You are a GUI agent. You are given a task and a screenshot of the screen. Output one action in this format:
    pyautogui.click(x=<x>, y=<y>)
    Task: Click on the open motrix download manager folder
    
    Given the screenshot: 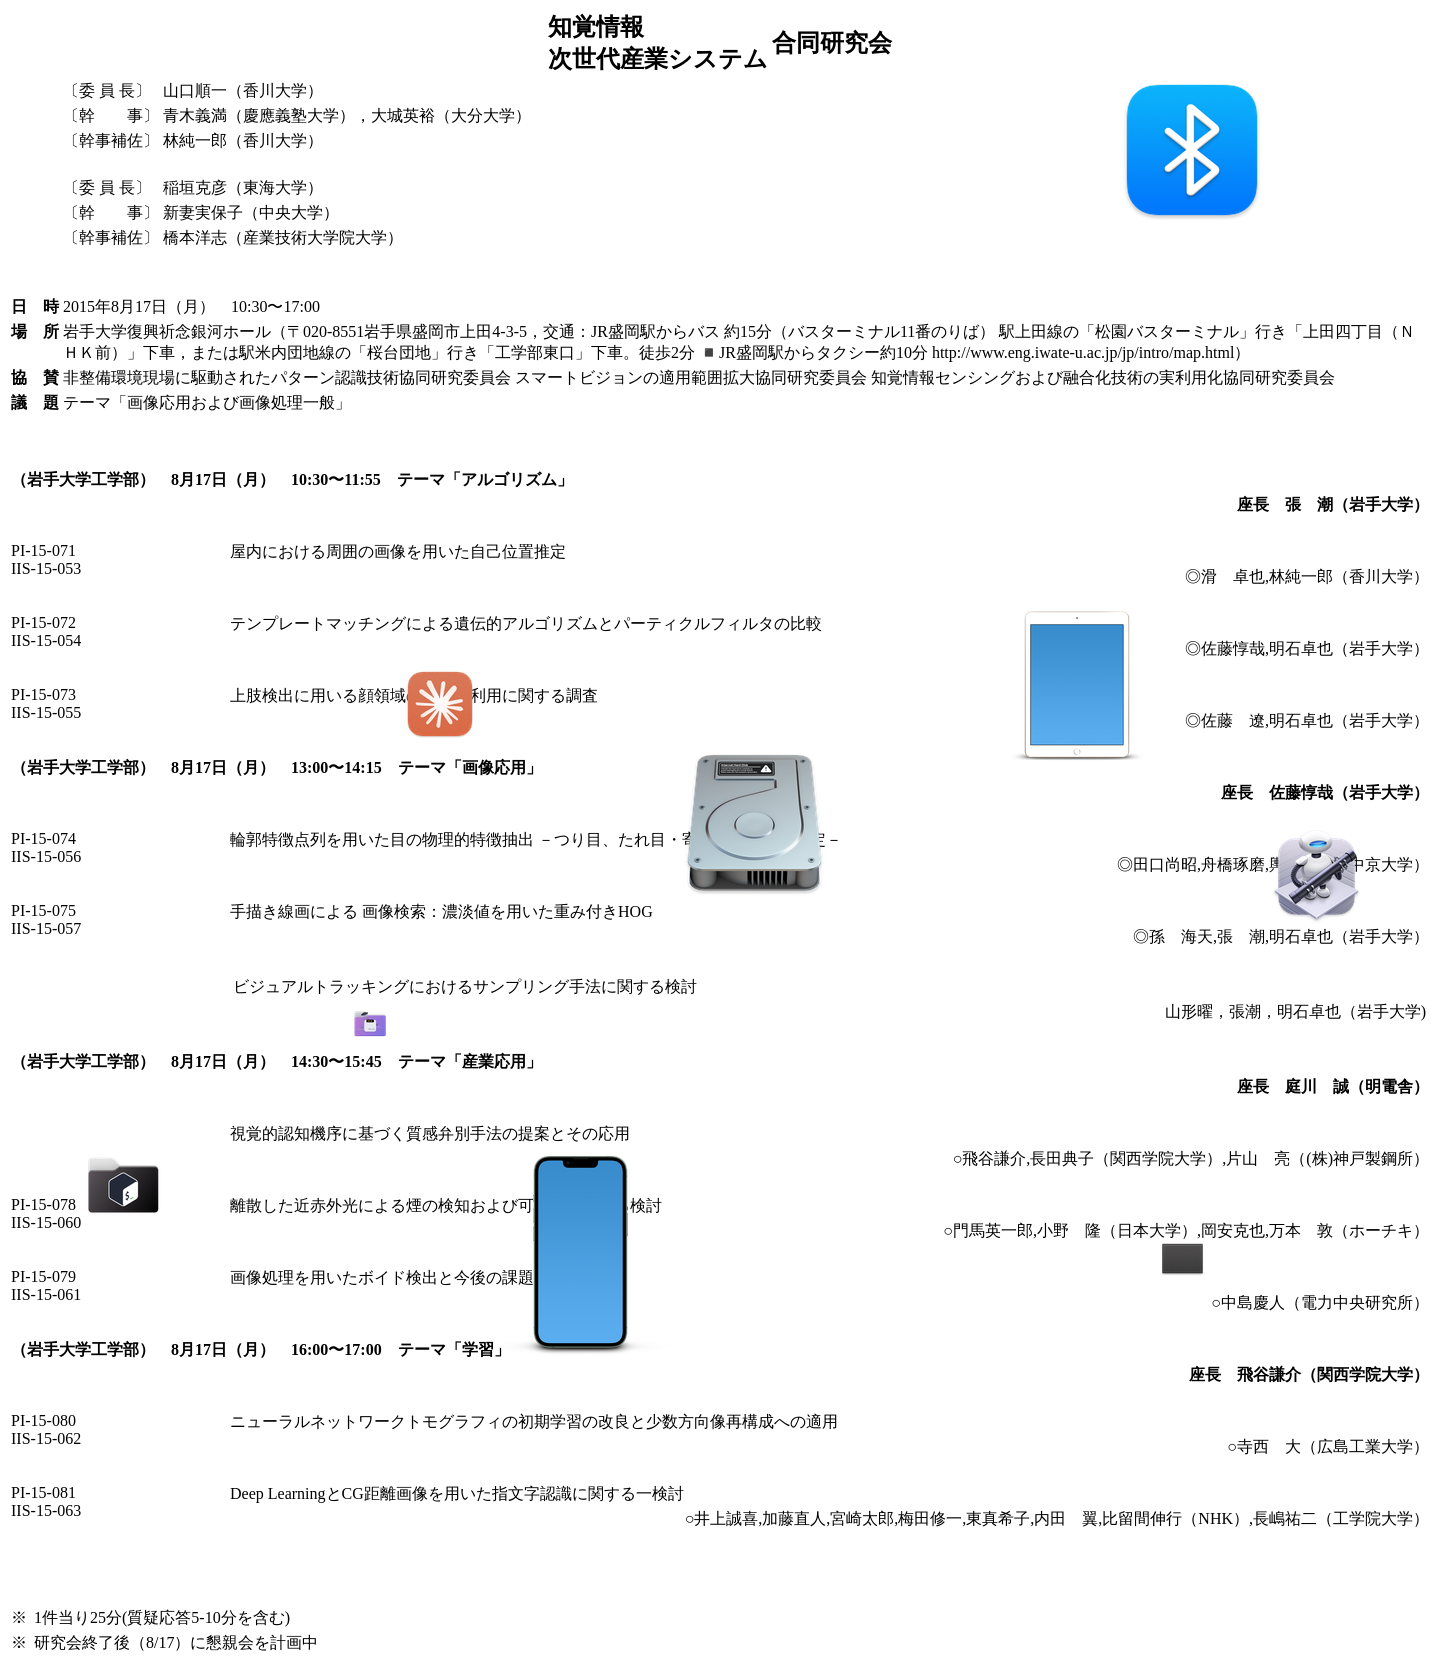 What is the action you would take?
    pyautogui.click(x=370, y=1025)
    